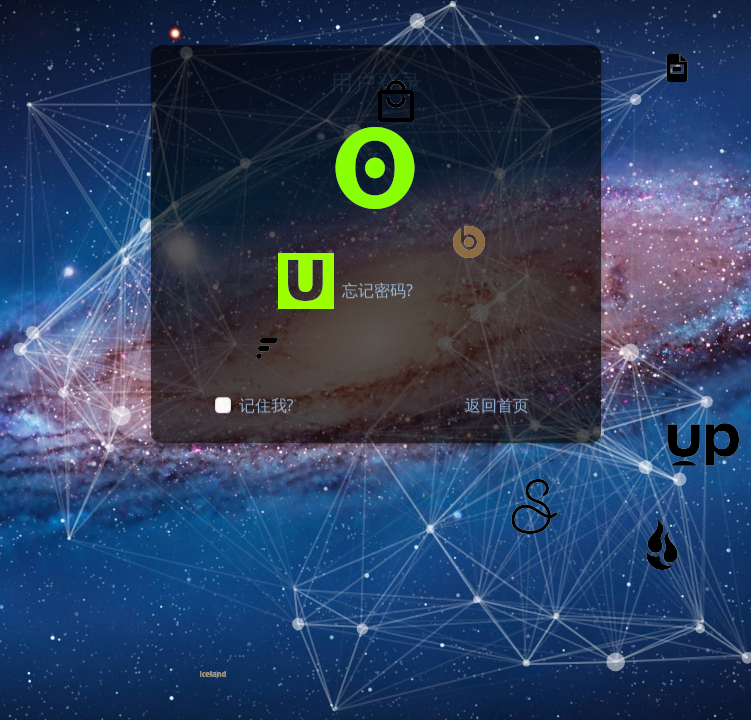 Image resolution: width=751 pixels, height=720 pixels. Describe the element at coordinates (306, 281) in the screenshot. I see `visit unpkg CDN service` at that location.